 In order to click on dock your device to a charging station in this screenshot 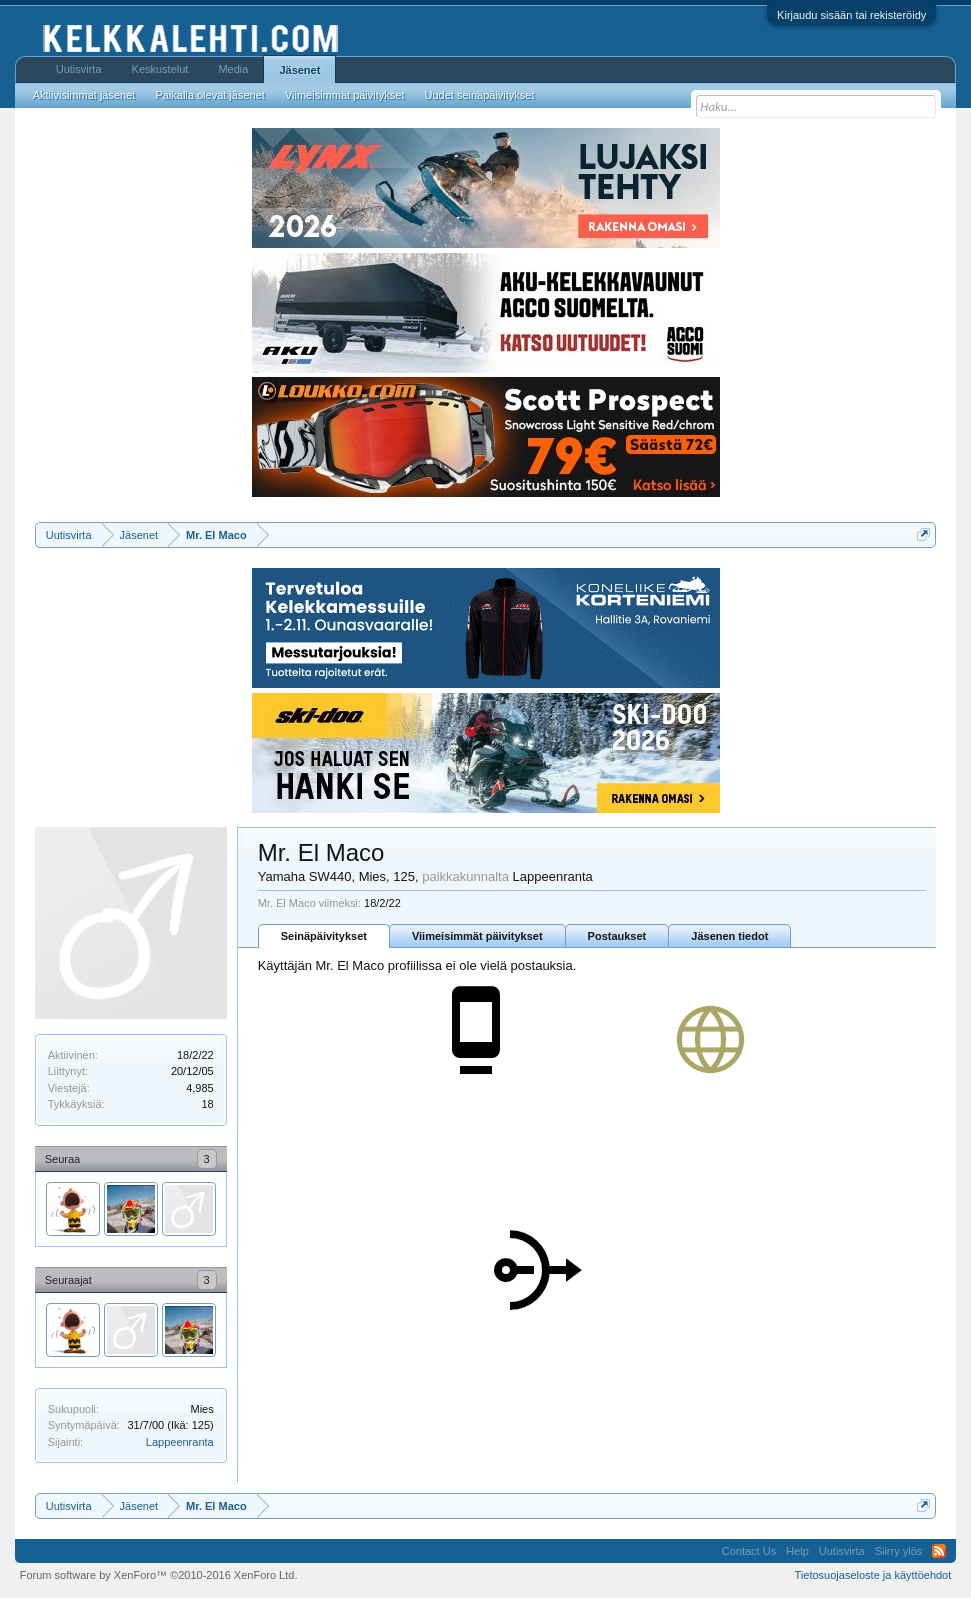, I will do `click(476, 1030)`.